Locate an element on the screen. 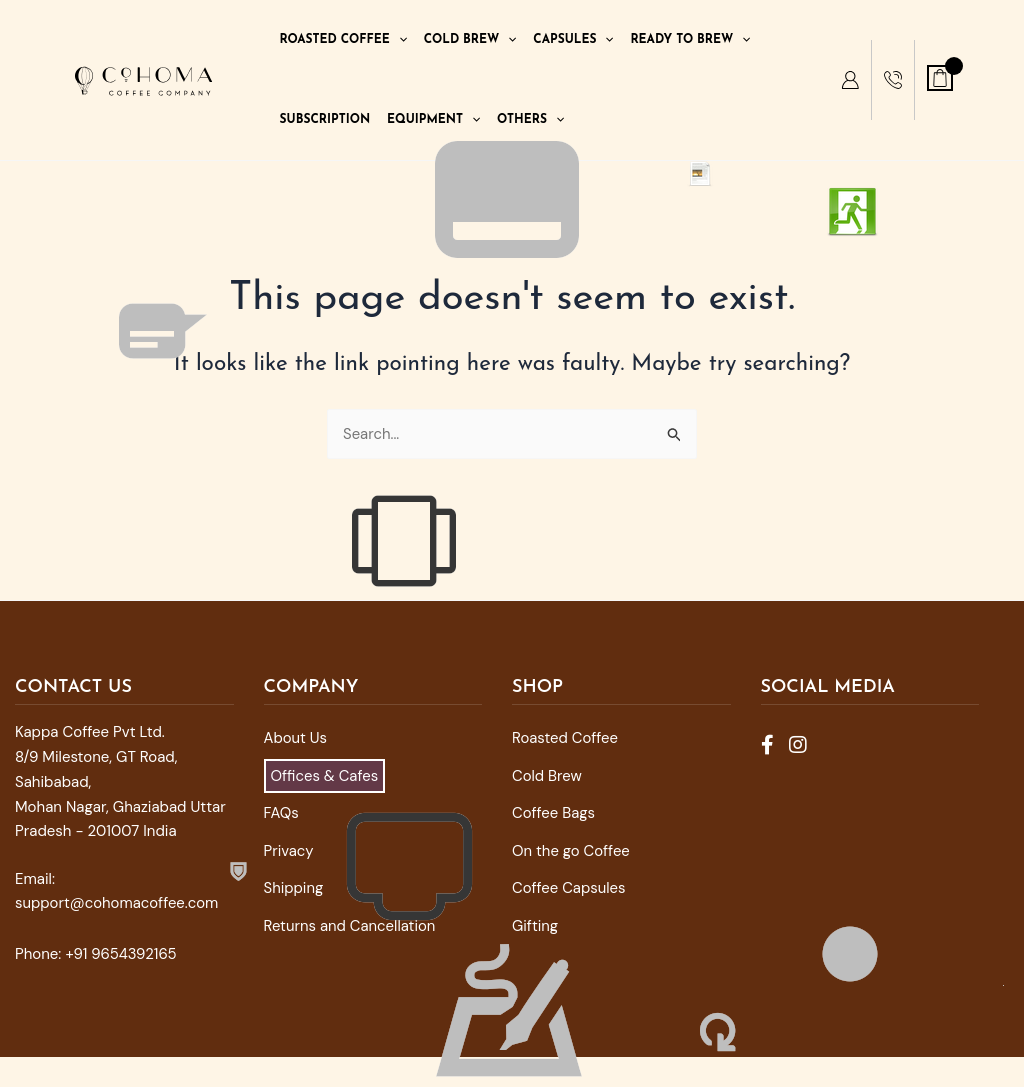 Image resolution: width=1024 pixels, height=1087 pixels. log out of your account is located at coordinates (852, 212).